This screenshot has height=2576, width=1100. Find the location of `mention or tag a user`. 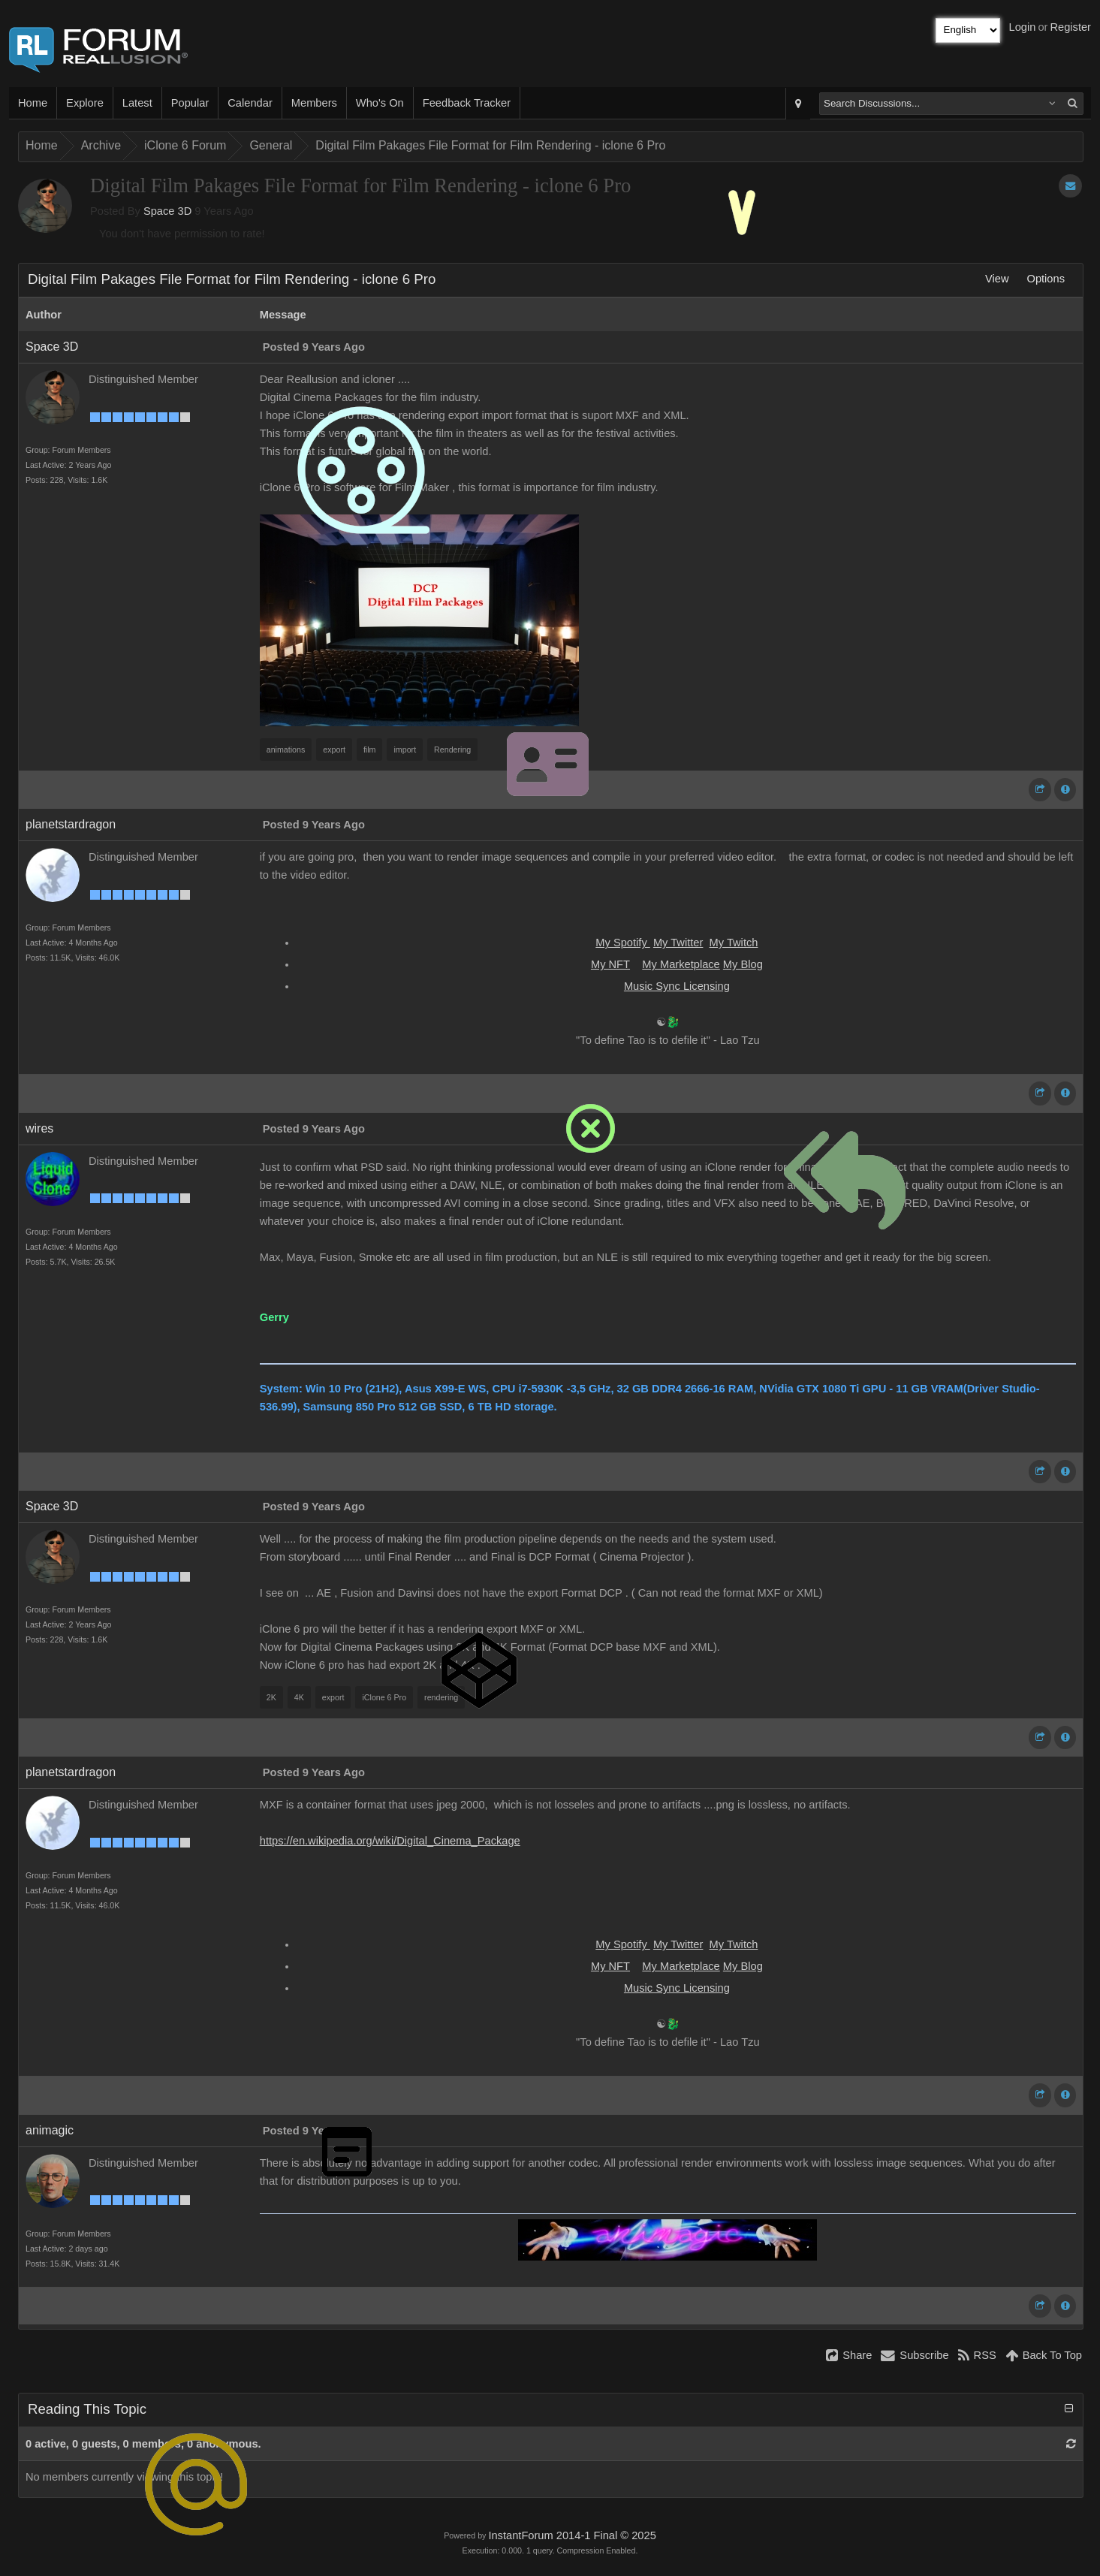

mention or tag a user is located at coordinates (196, 2484).